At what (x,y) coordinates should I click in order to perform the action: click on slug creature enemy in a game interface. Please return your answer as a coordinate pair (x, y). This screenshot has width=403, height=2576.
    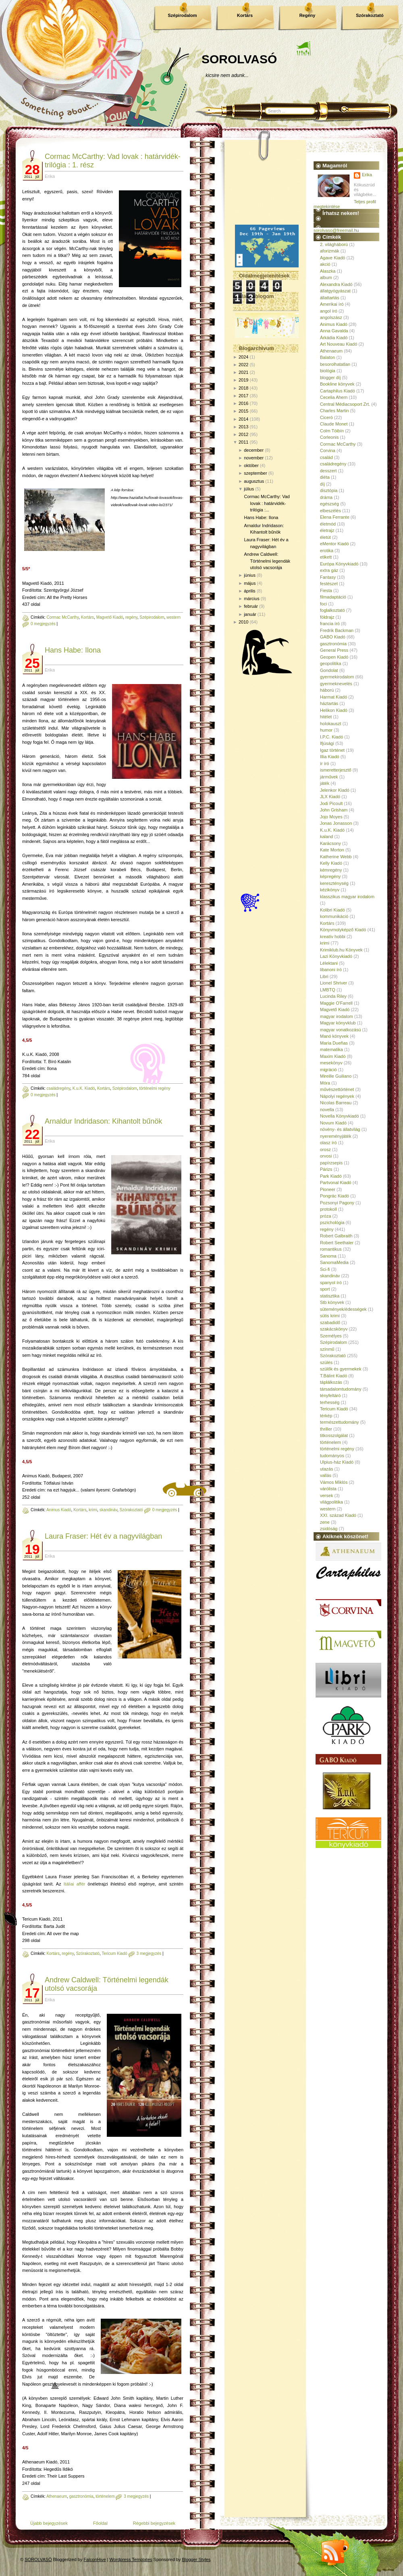
    Looking at the image, I should click on (267, 652).